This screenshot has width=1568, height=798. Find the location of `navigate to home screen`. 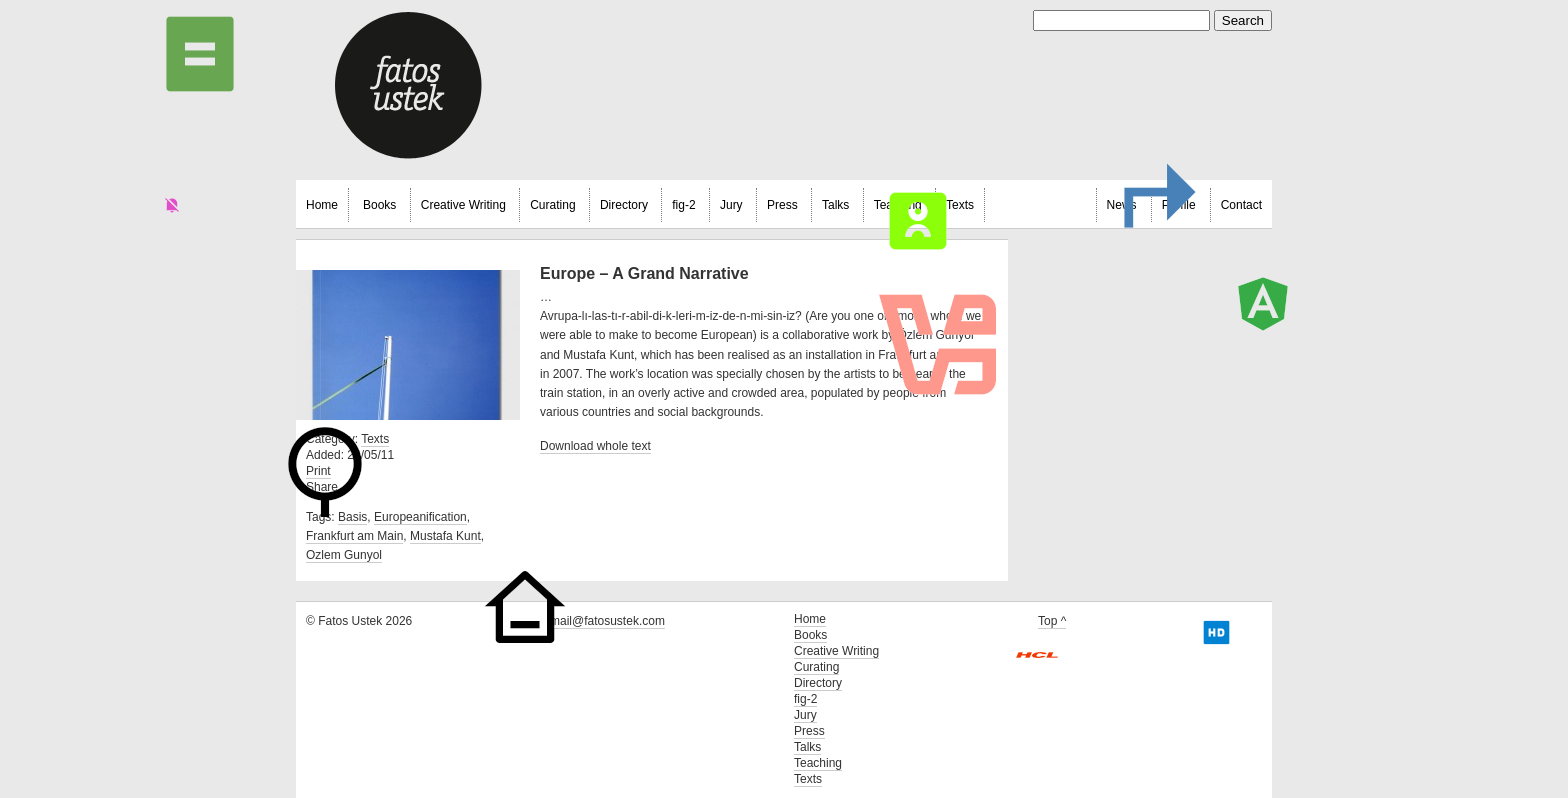

navigate to home screen is located at coordinates (525, 610).